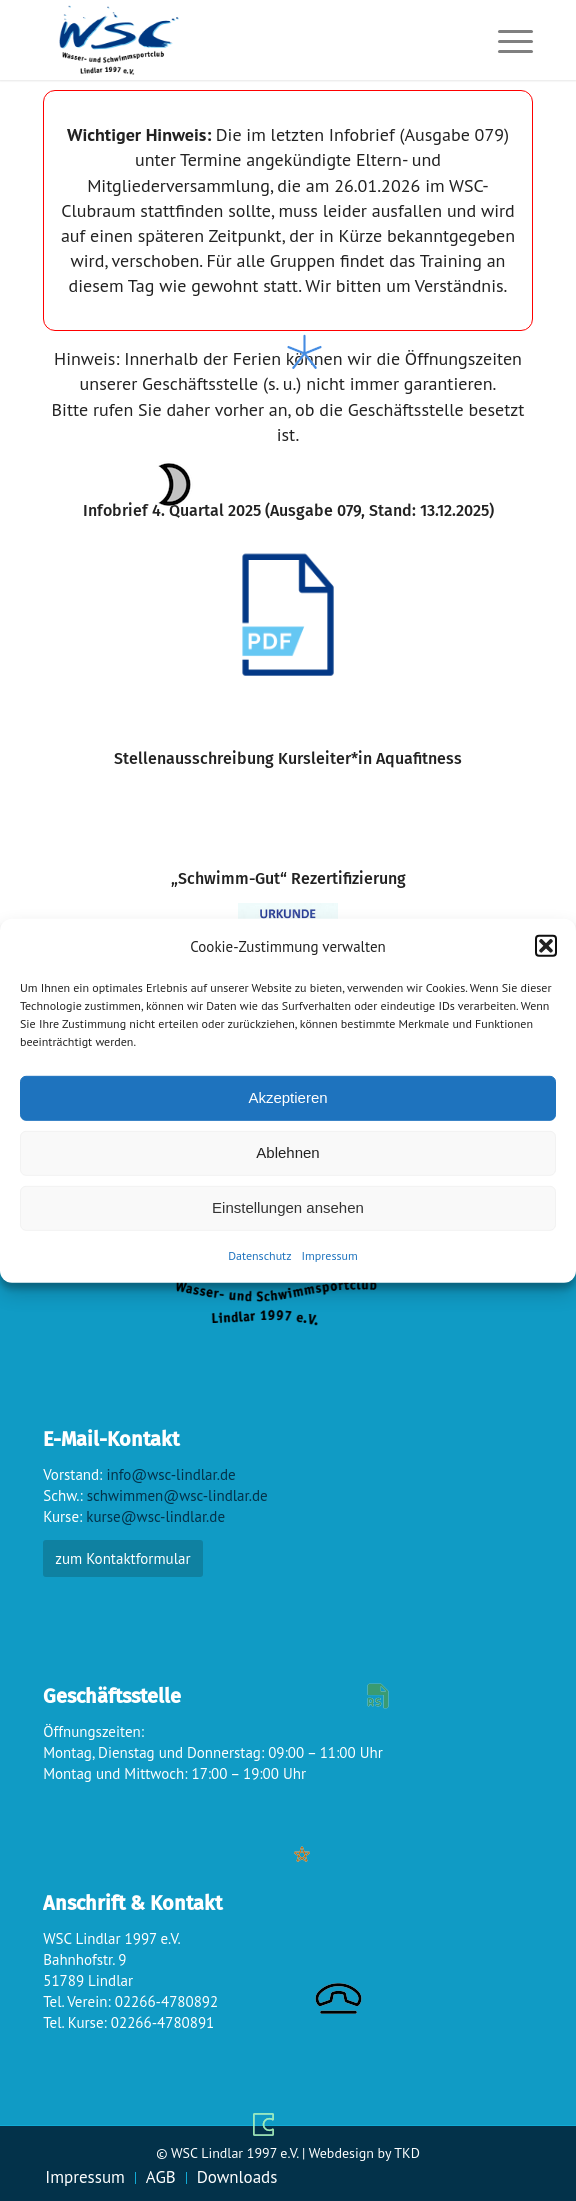  I want to click on toggle dark mode or night theme, so click(173, 484).